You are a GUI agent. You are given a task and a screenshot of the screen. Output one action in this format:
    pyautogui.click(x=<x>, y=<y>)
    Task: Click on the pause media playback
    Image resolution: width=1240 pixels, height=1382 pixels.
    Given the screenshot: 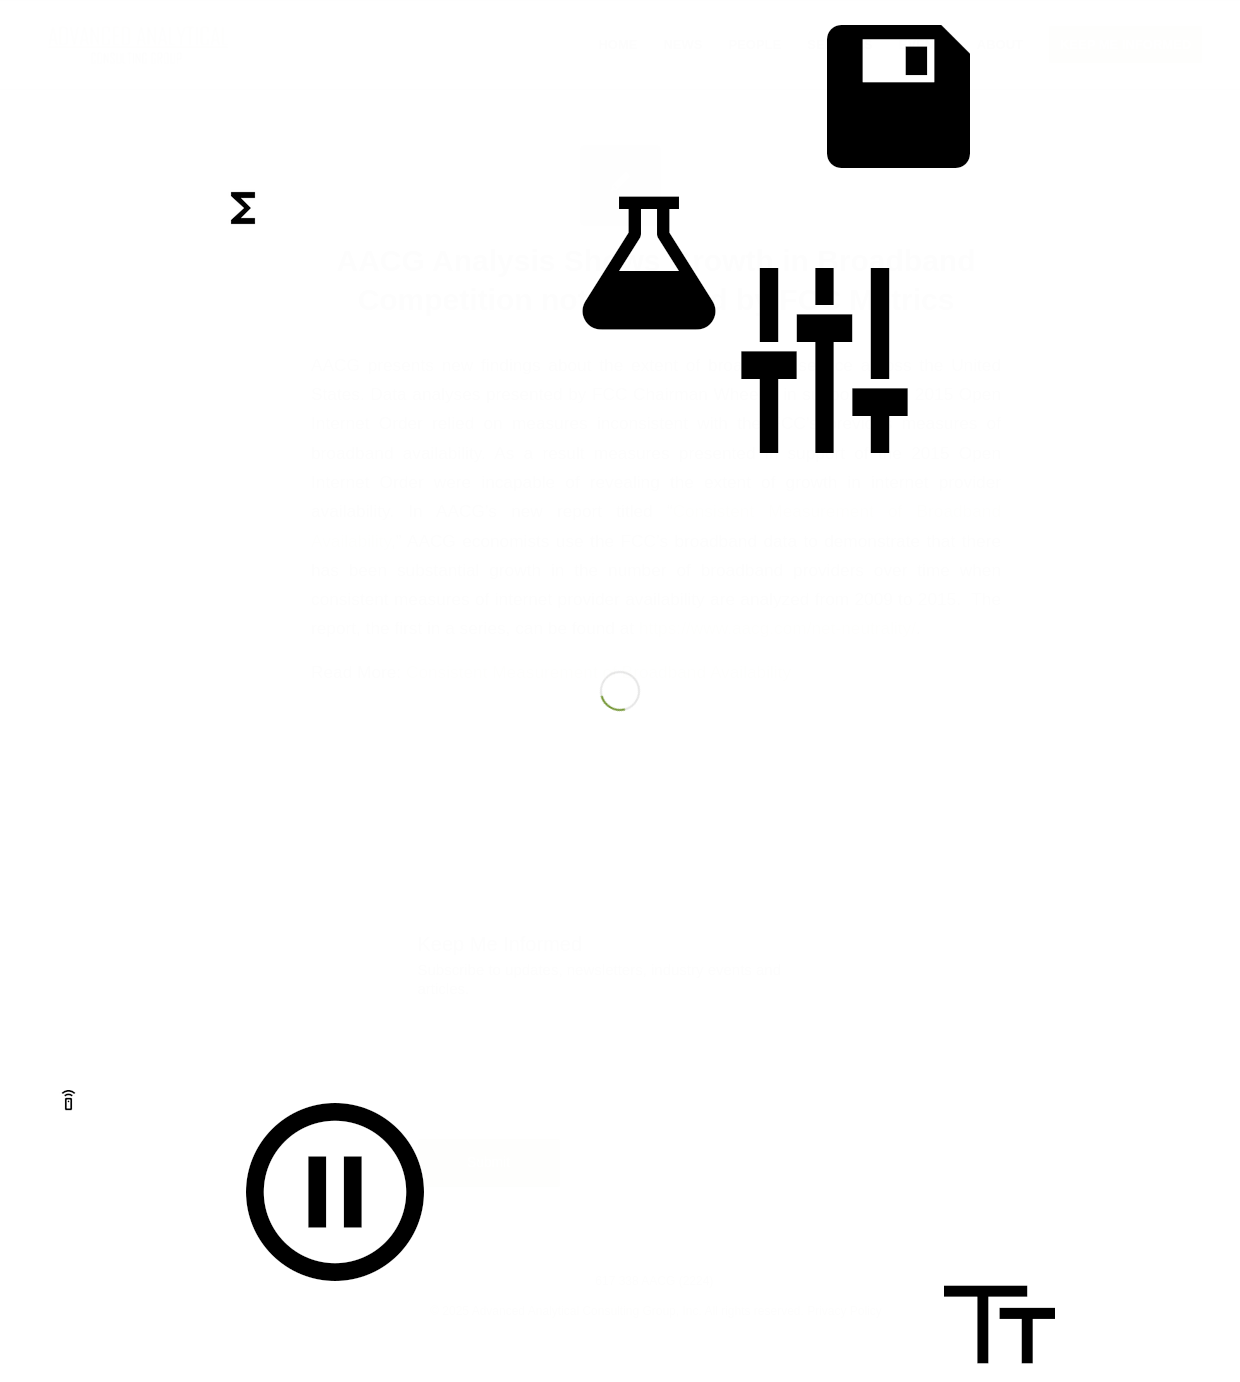 What is the action you would take?
    pyautogui.click(x=335, y=1192)
    